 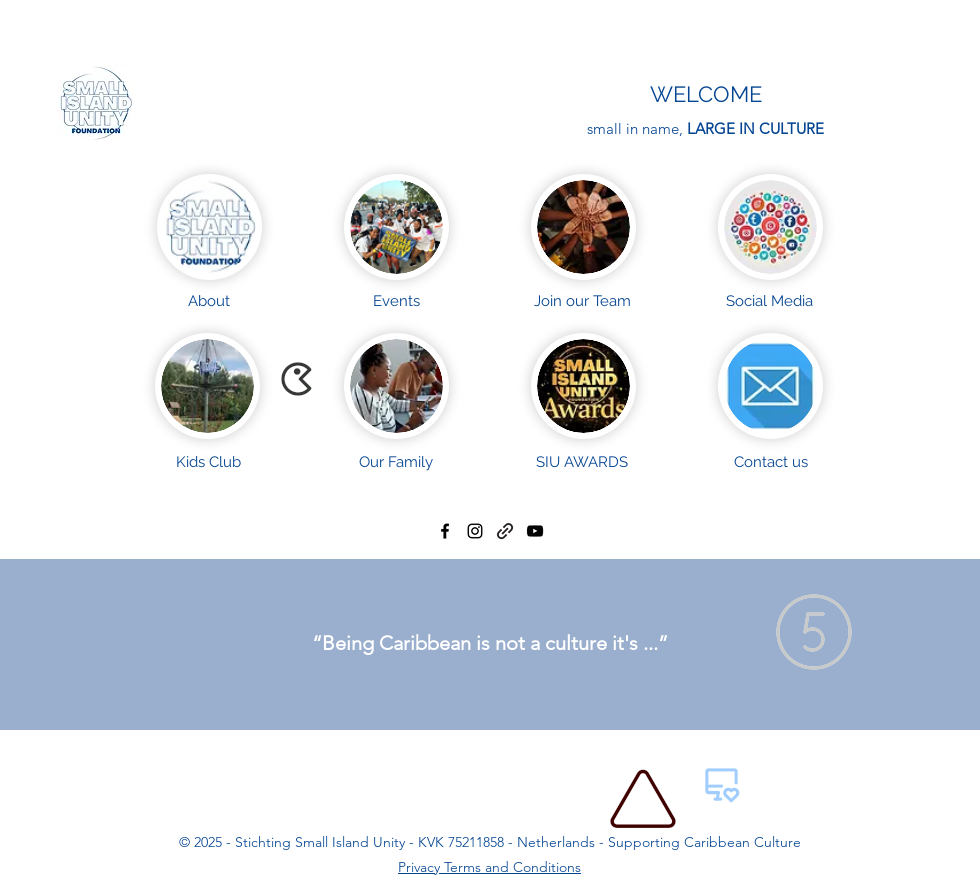 What do you see at coordinates (643, 800) in the screenshot?
I see `indicates a warning or caution state` at bounding box center [643, 800].